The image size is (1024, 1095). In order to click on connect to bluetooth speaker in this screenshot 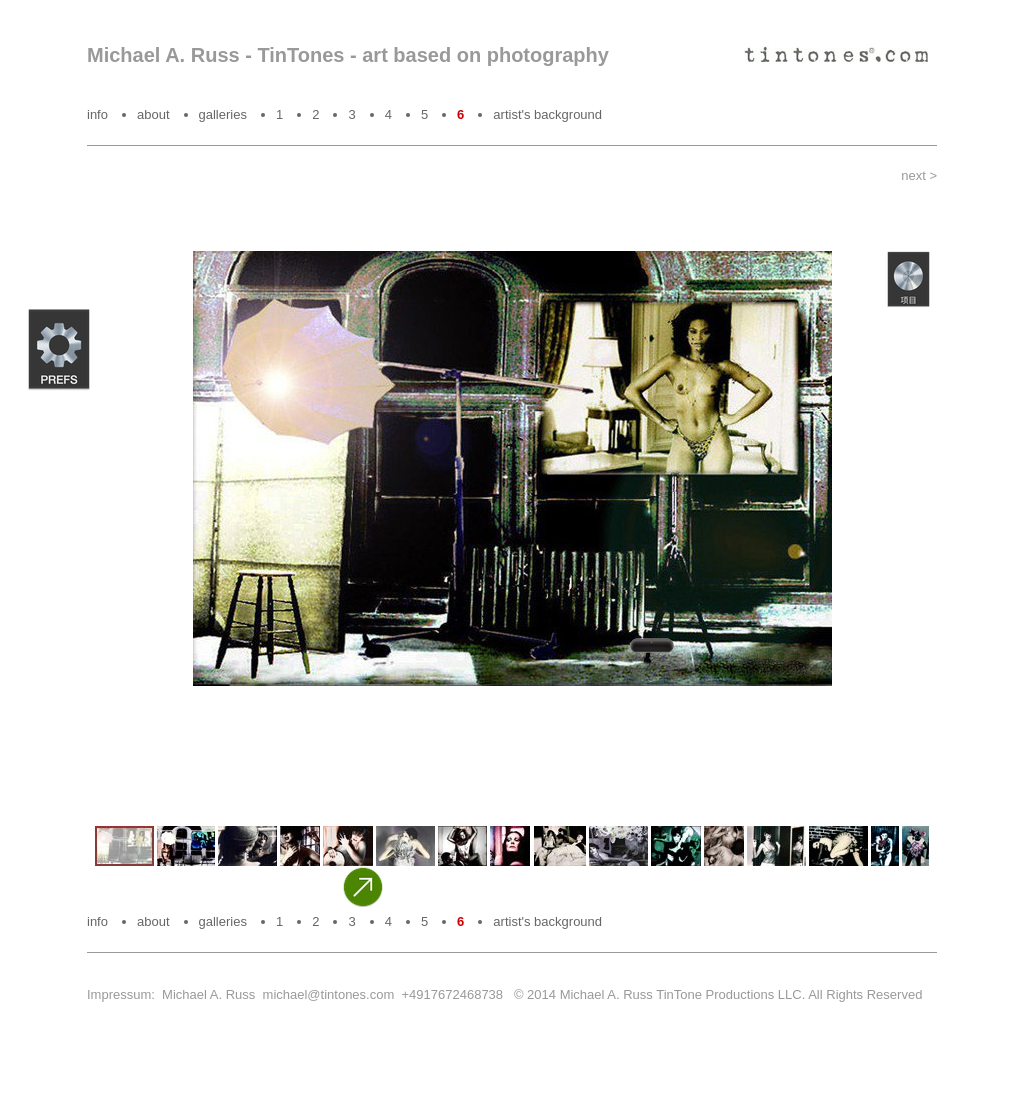, I will do `click(652, 646)`.